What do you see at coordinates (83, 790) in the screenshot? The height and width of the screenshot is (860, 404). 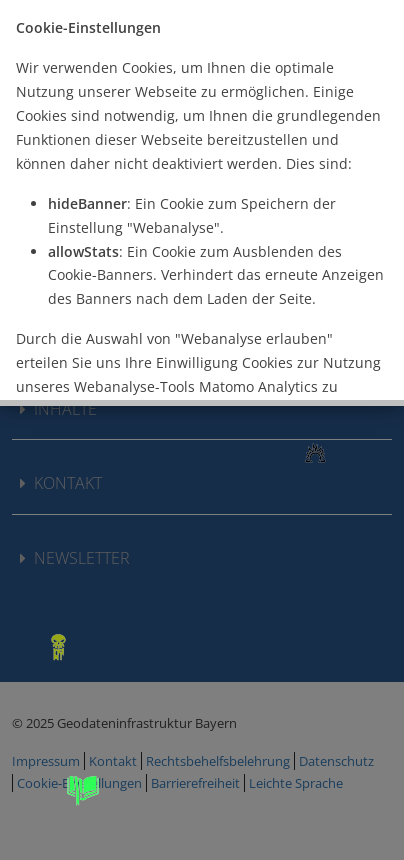 I see `save current page as a bookmark` at bounding box center [83, 790].